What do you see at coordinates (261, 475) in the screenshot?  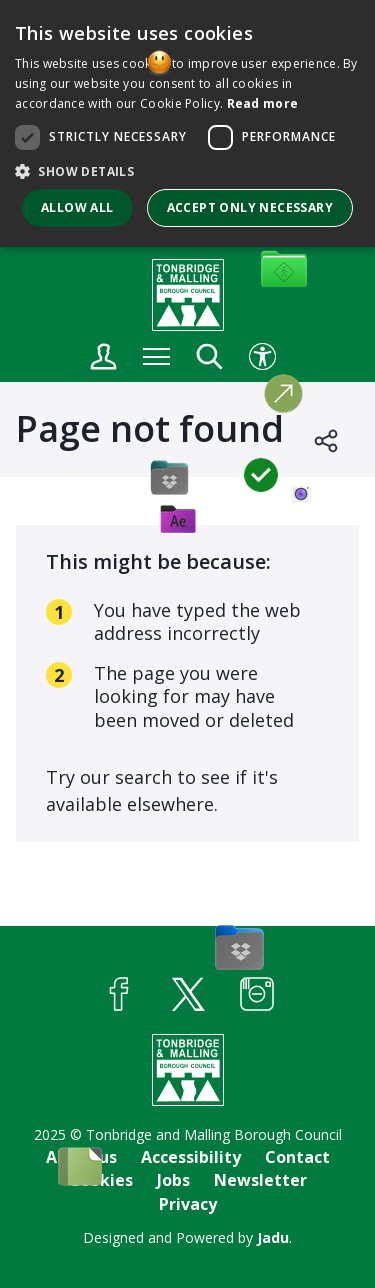 I see `confirm or apply changes` at bounding box center [261, 475].